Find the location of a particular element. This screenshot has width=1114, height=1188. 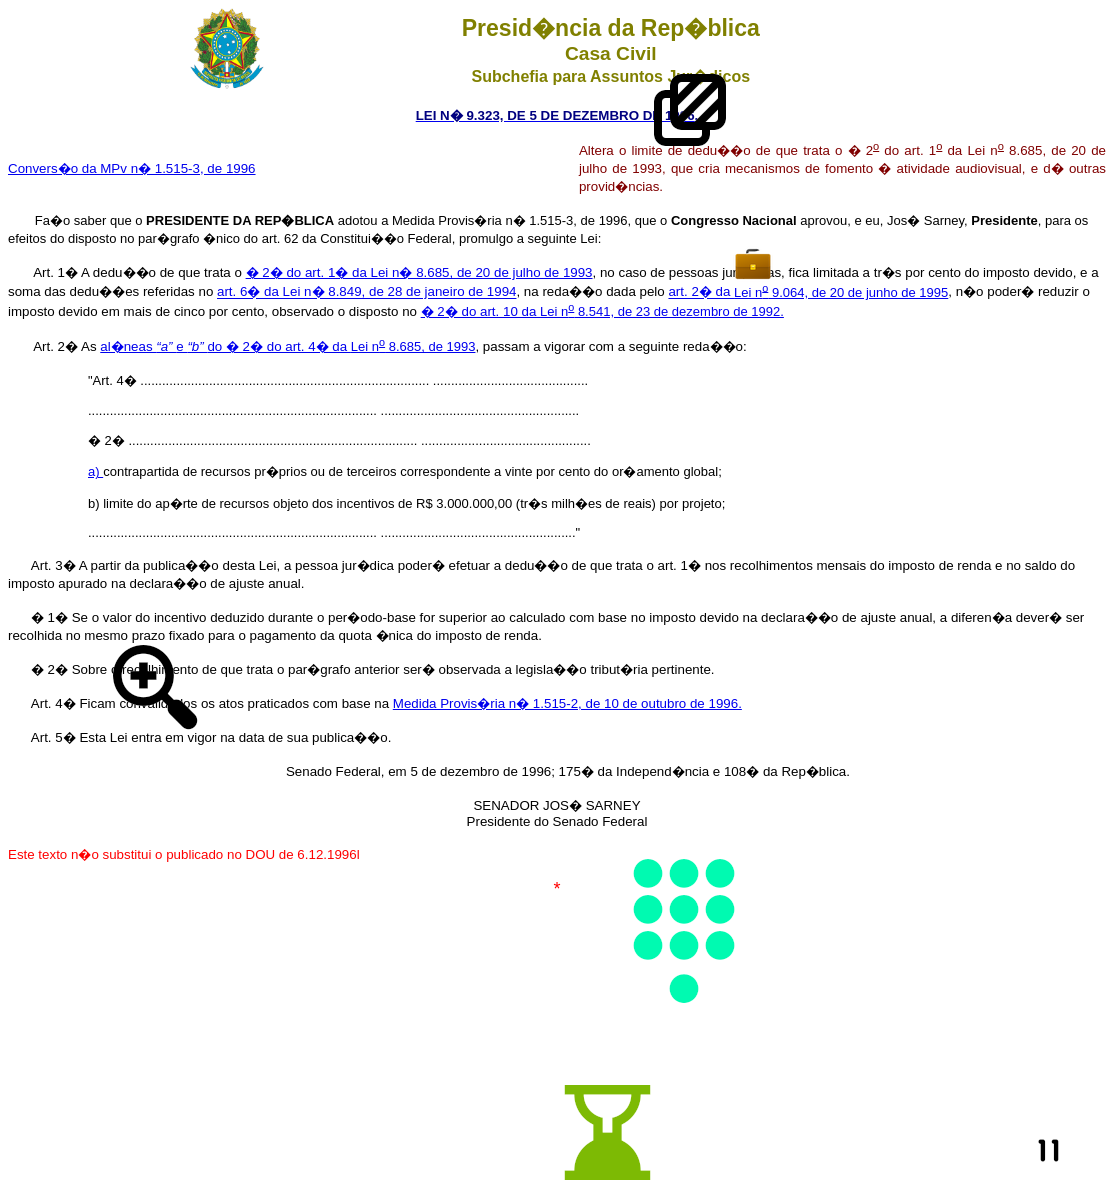

view selected layers in a design tool is located at coordinates (690, 110).